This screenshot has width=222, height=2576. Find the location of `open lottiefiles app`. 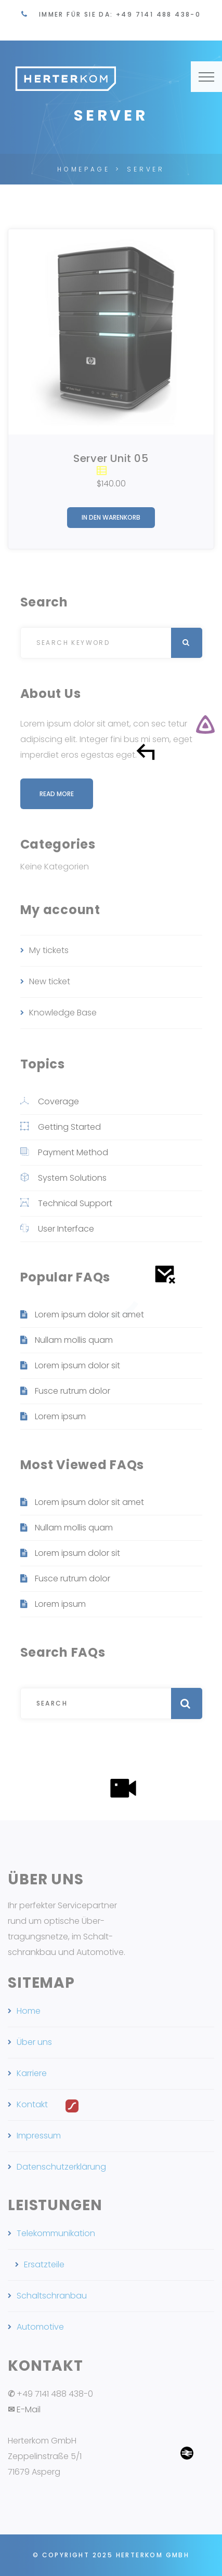

open lottiefiles app is located at coordinates (72, 2106).